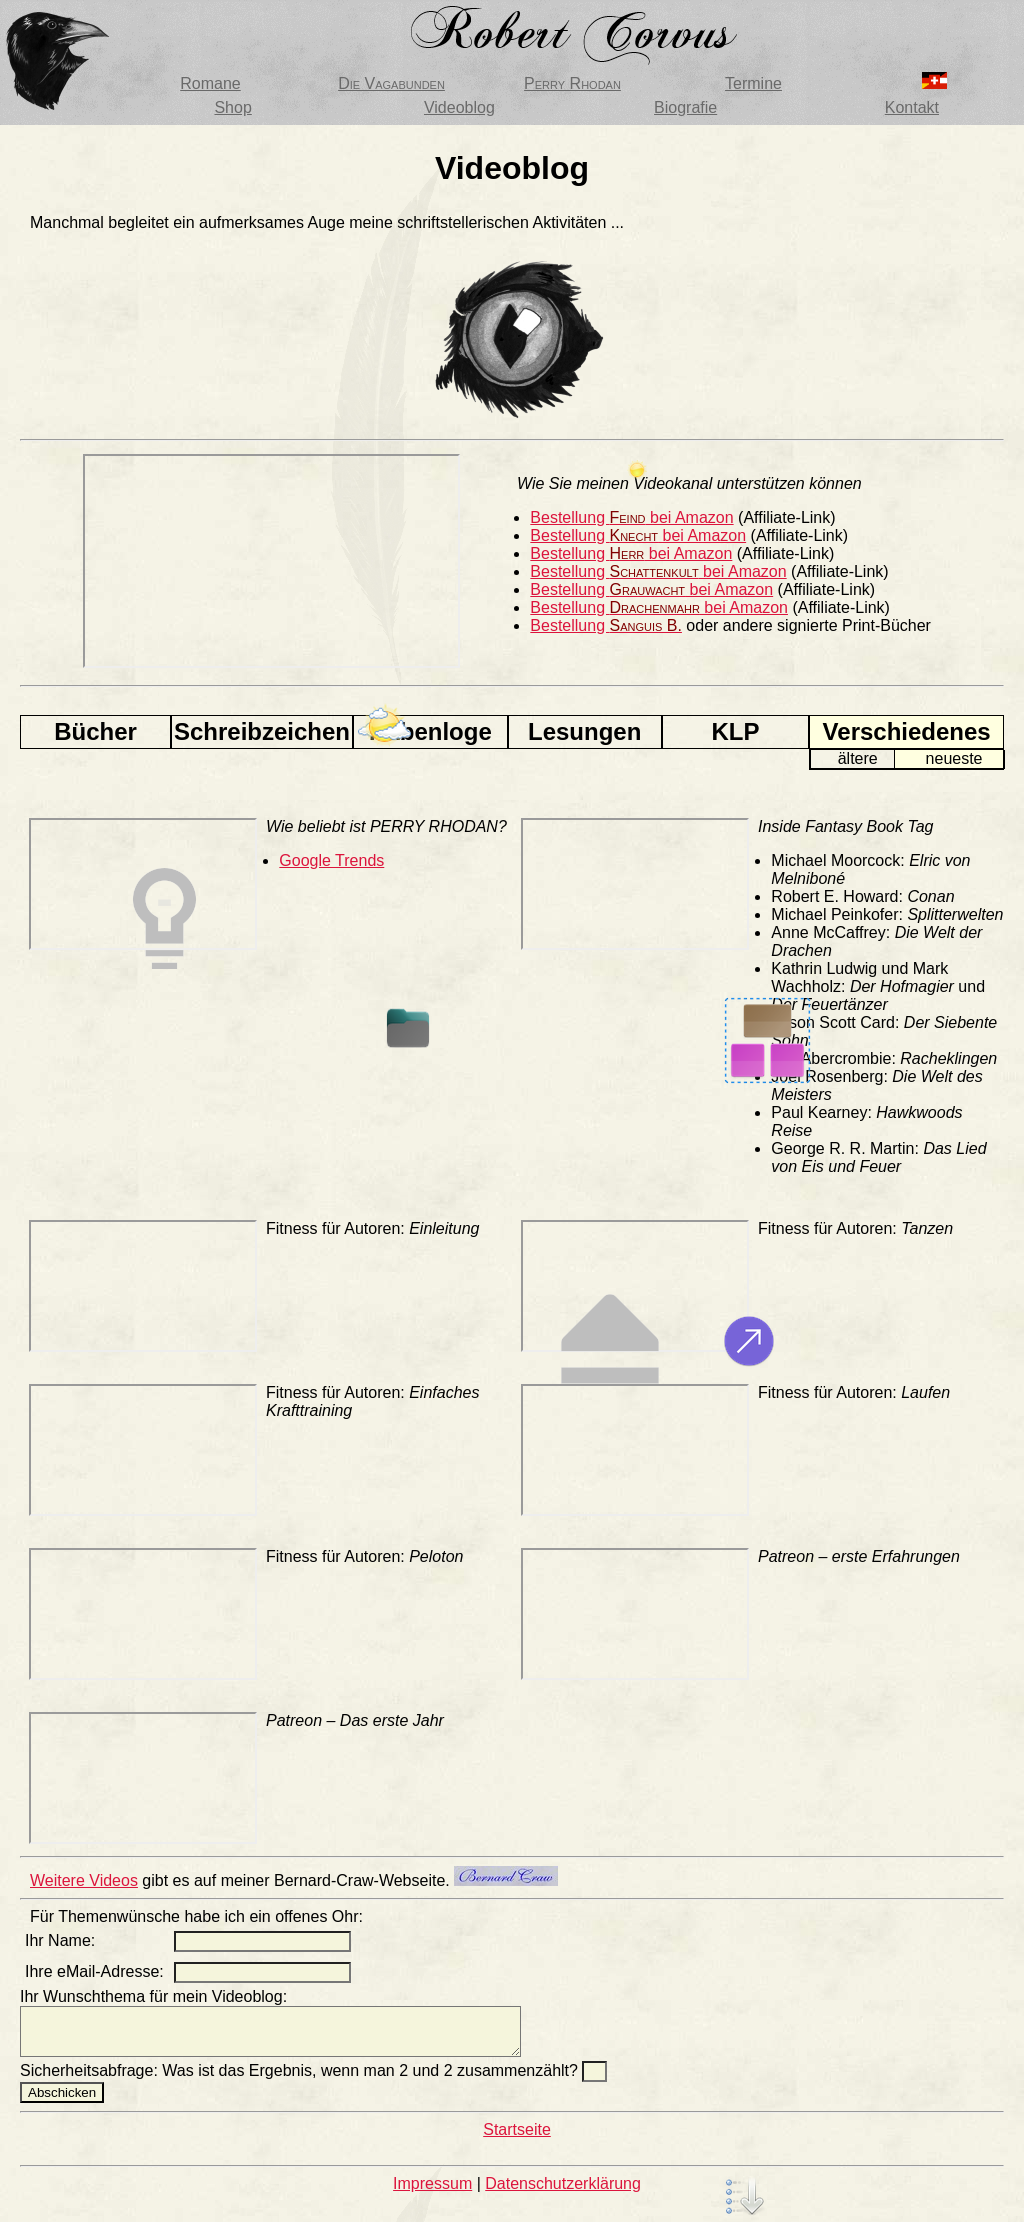 Image resolution: width=1024 pixels, height=2222 pixels. Describe the element at coordinates (637, 470) in the screenshot. I see `indicates clear, sunny weather conditions` at that location.